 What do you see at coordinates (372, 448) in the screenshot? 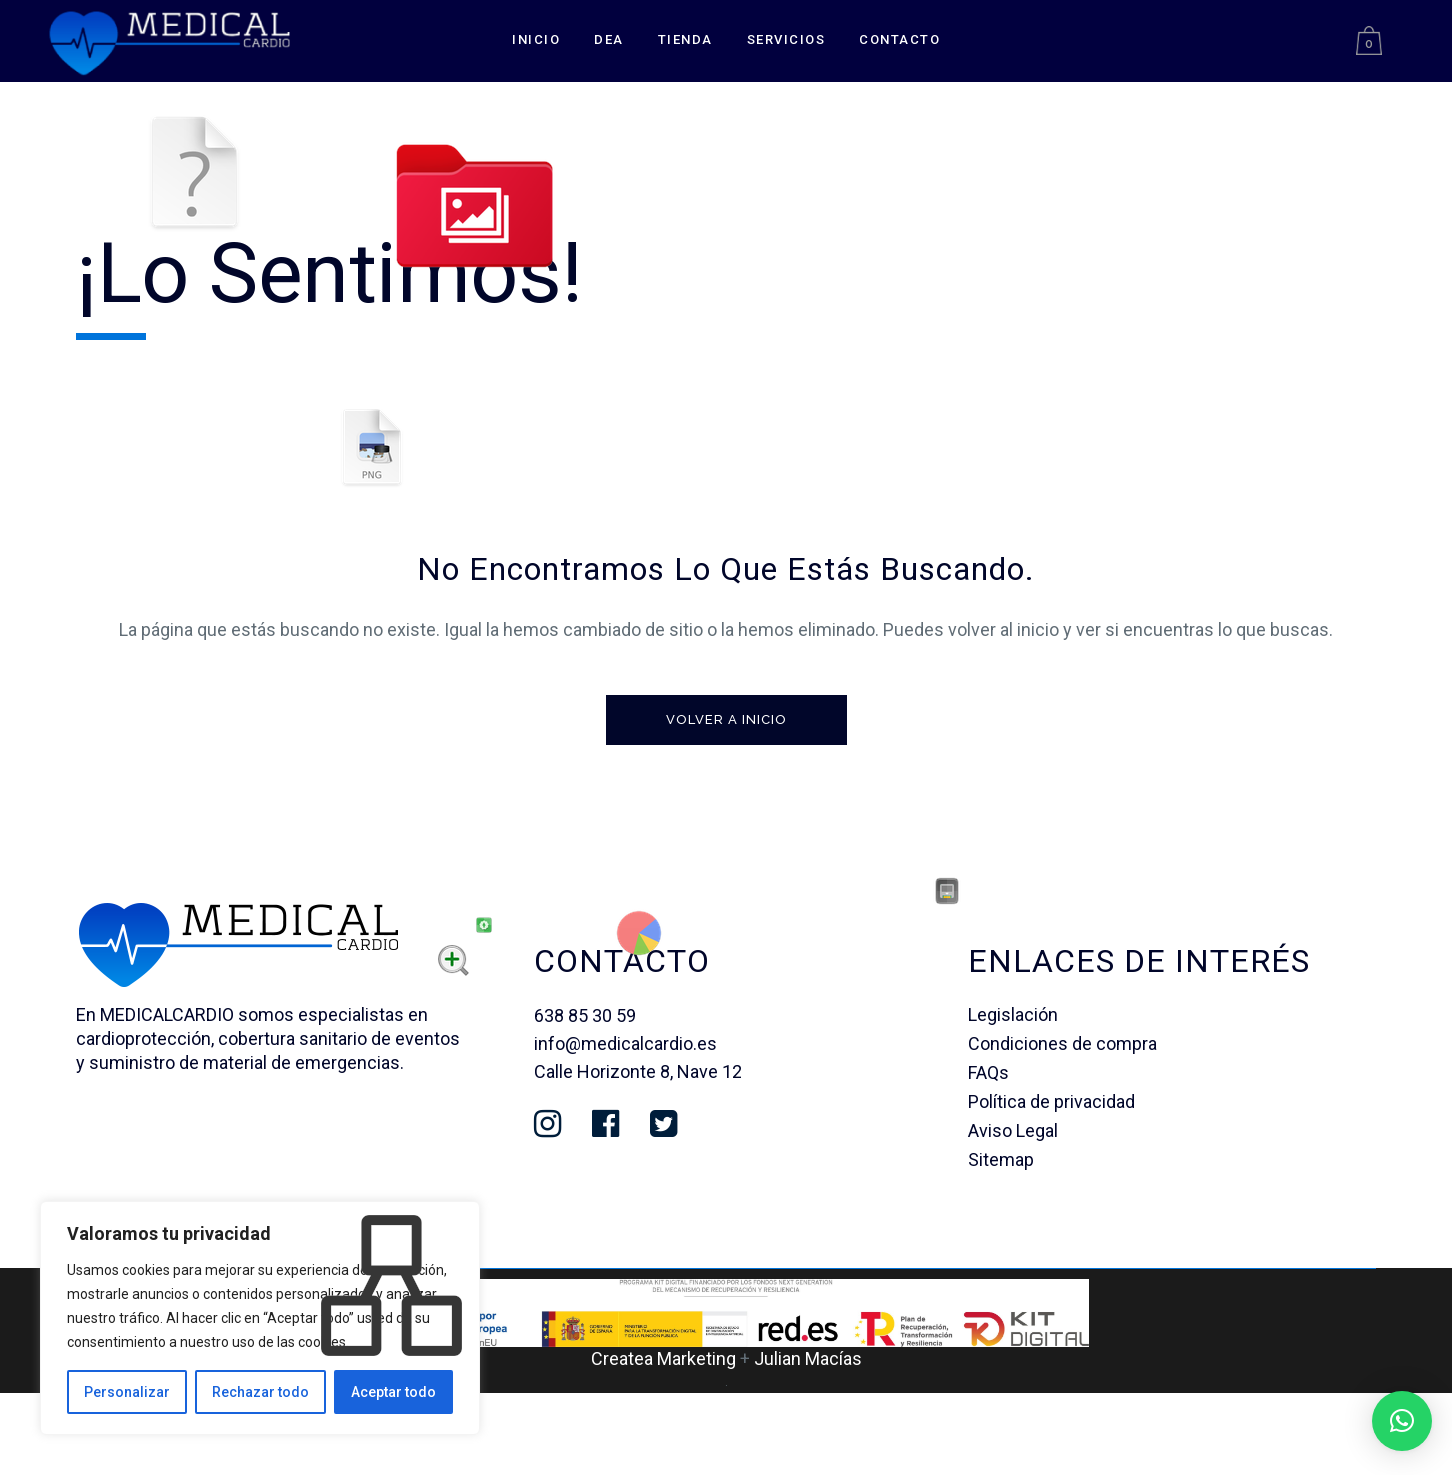
I see `a PNG image file` at bounding box center [372, 448].